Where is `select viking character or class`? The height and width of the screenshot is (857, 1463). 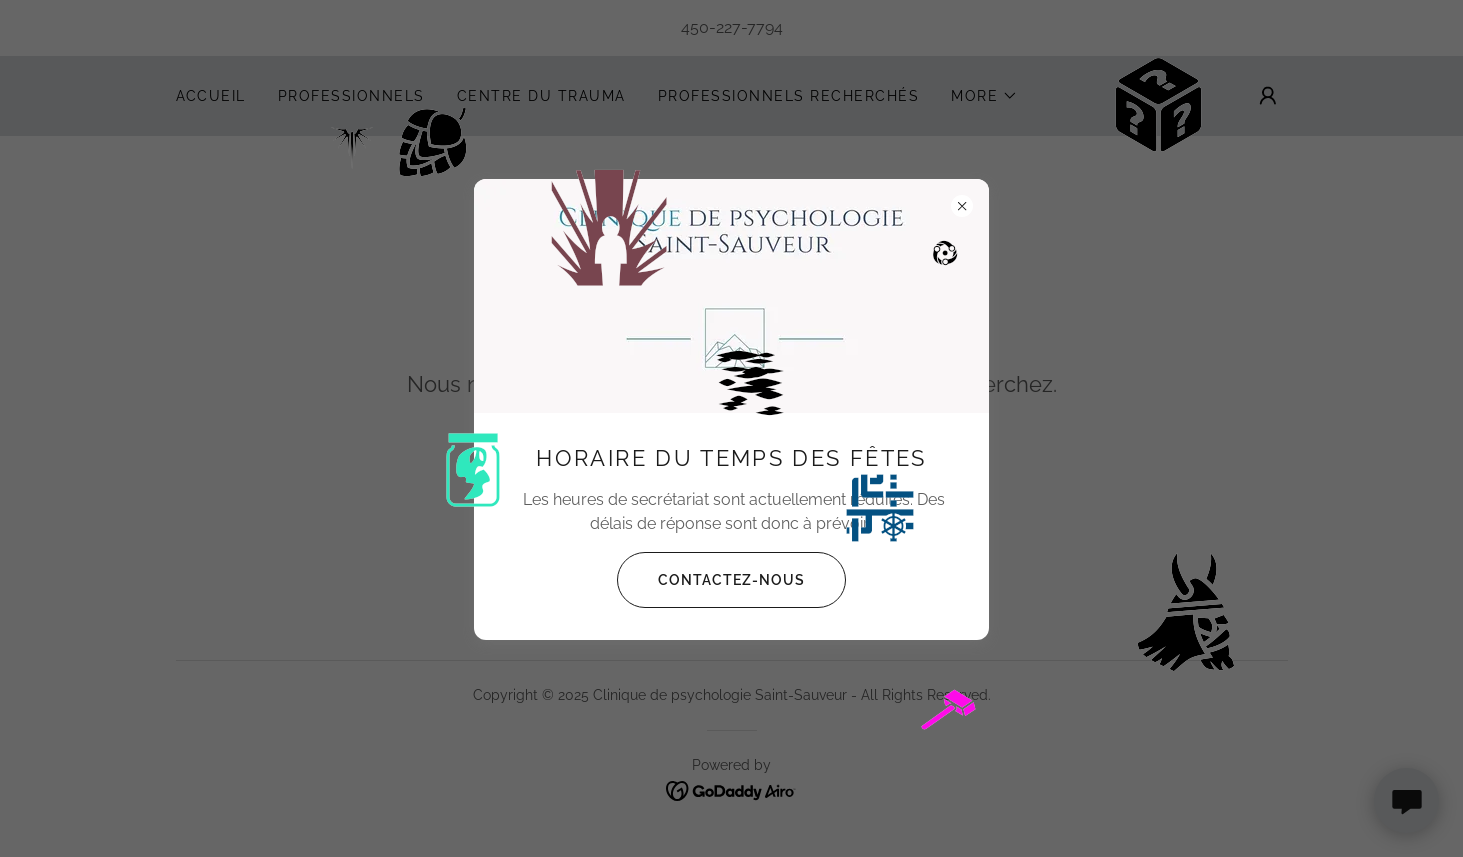 select viking character or class is located at coordinates (1186, 612).